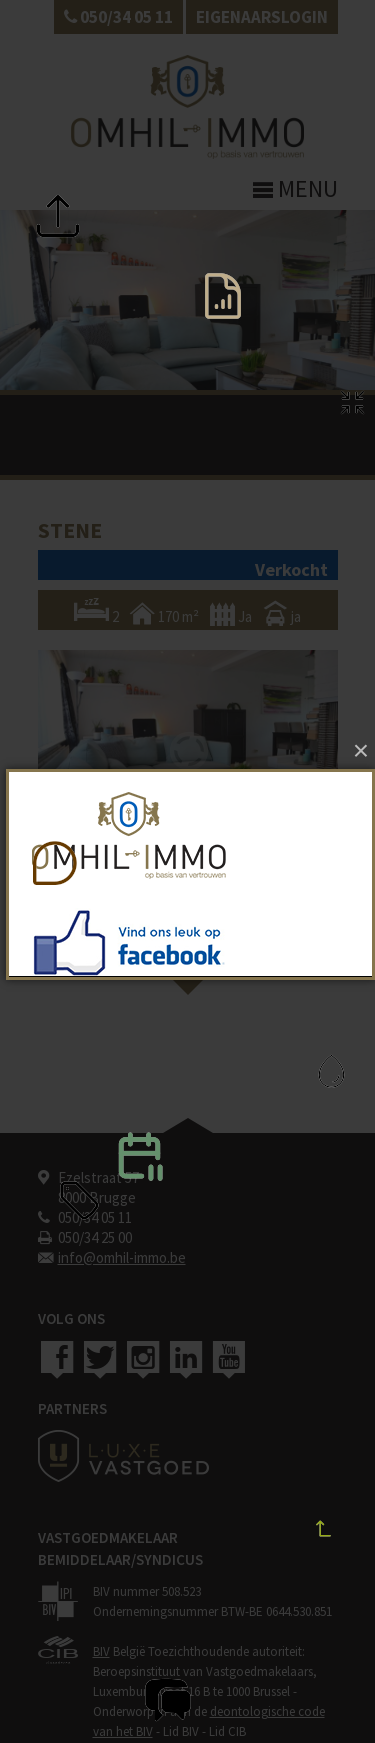 This screenshot has width=375, height=1743. Describe the element at coordinates (323, 1528) in the screenshot. I see `go back and up to previous level` at that location.